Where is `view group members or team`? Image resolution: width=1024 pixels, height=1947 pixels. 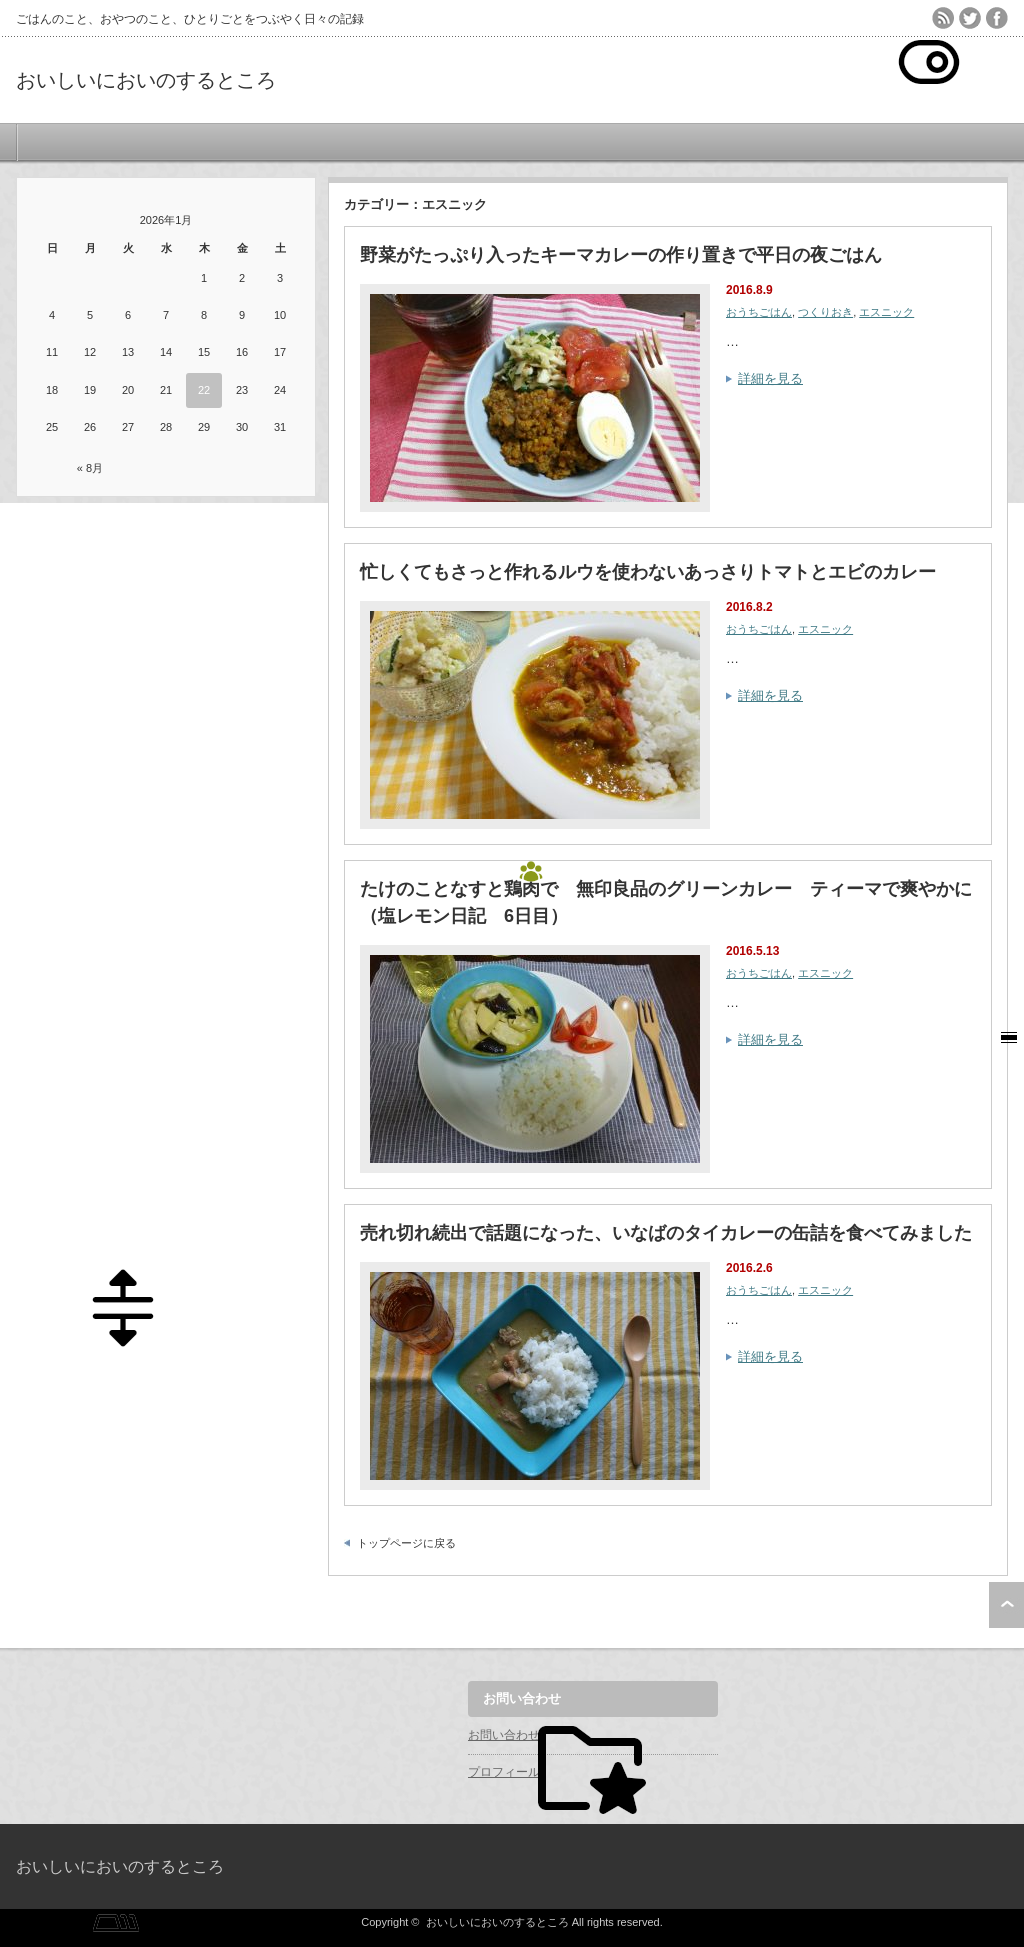 view group members or team is located at coordinates (531, 871).